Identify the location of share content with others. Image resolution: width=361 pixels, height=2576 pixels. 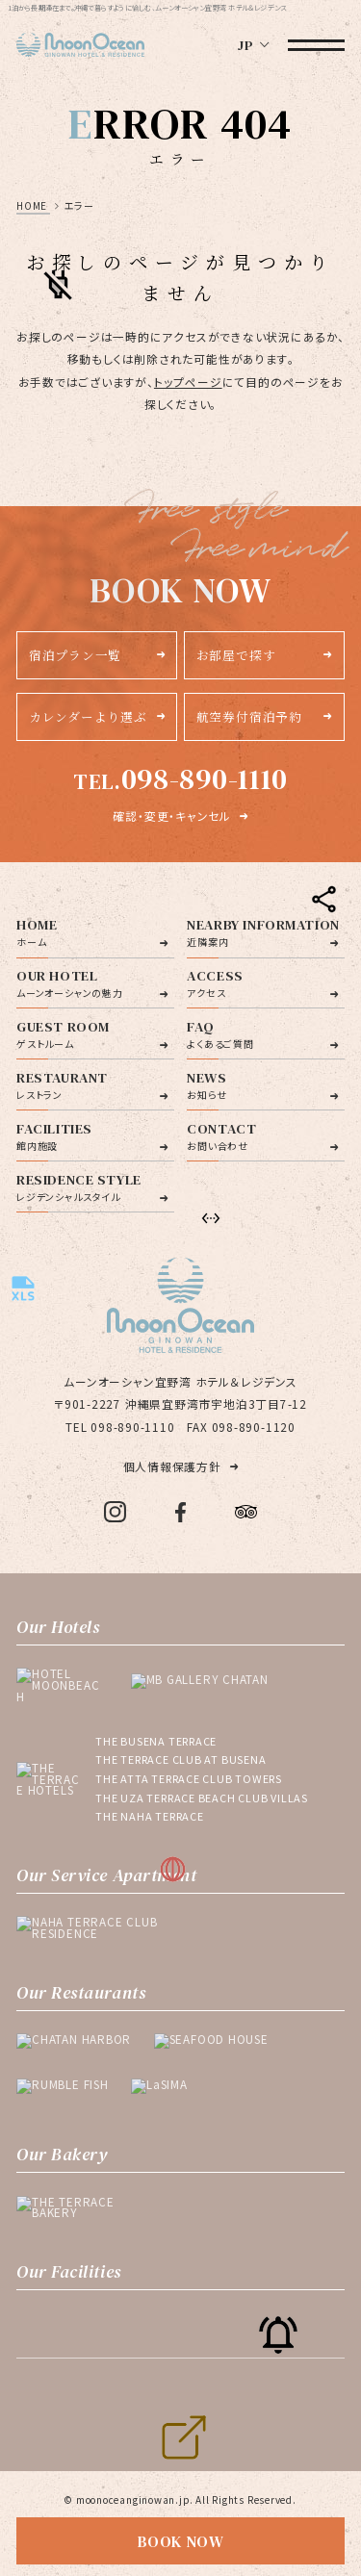
(323, 899).